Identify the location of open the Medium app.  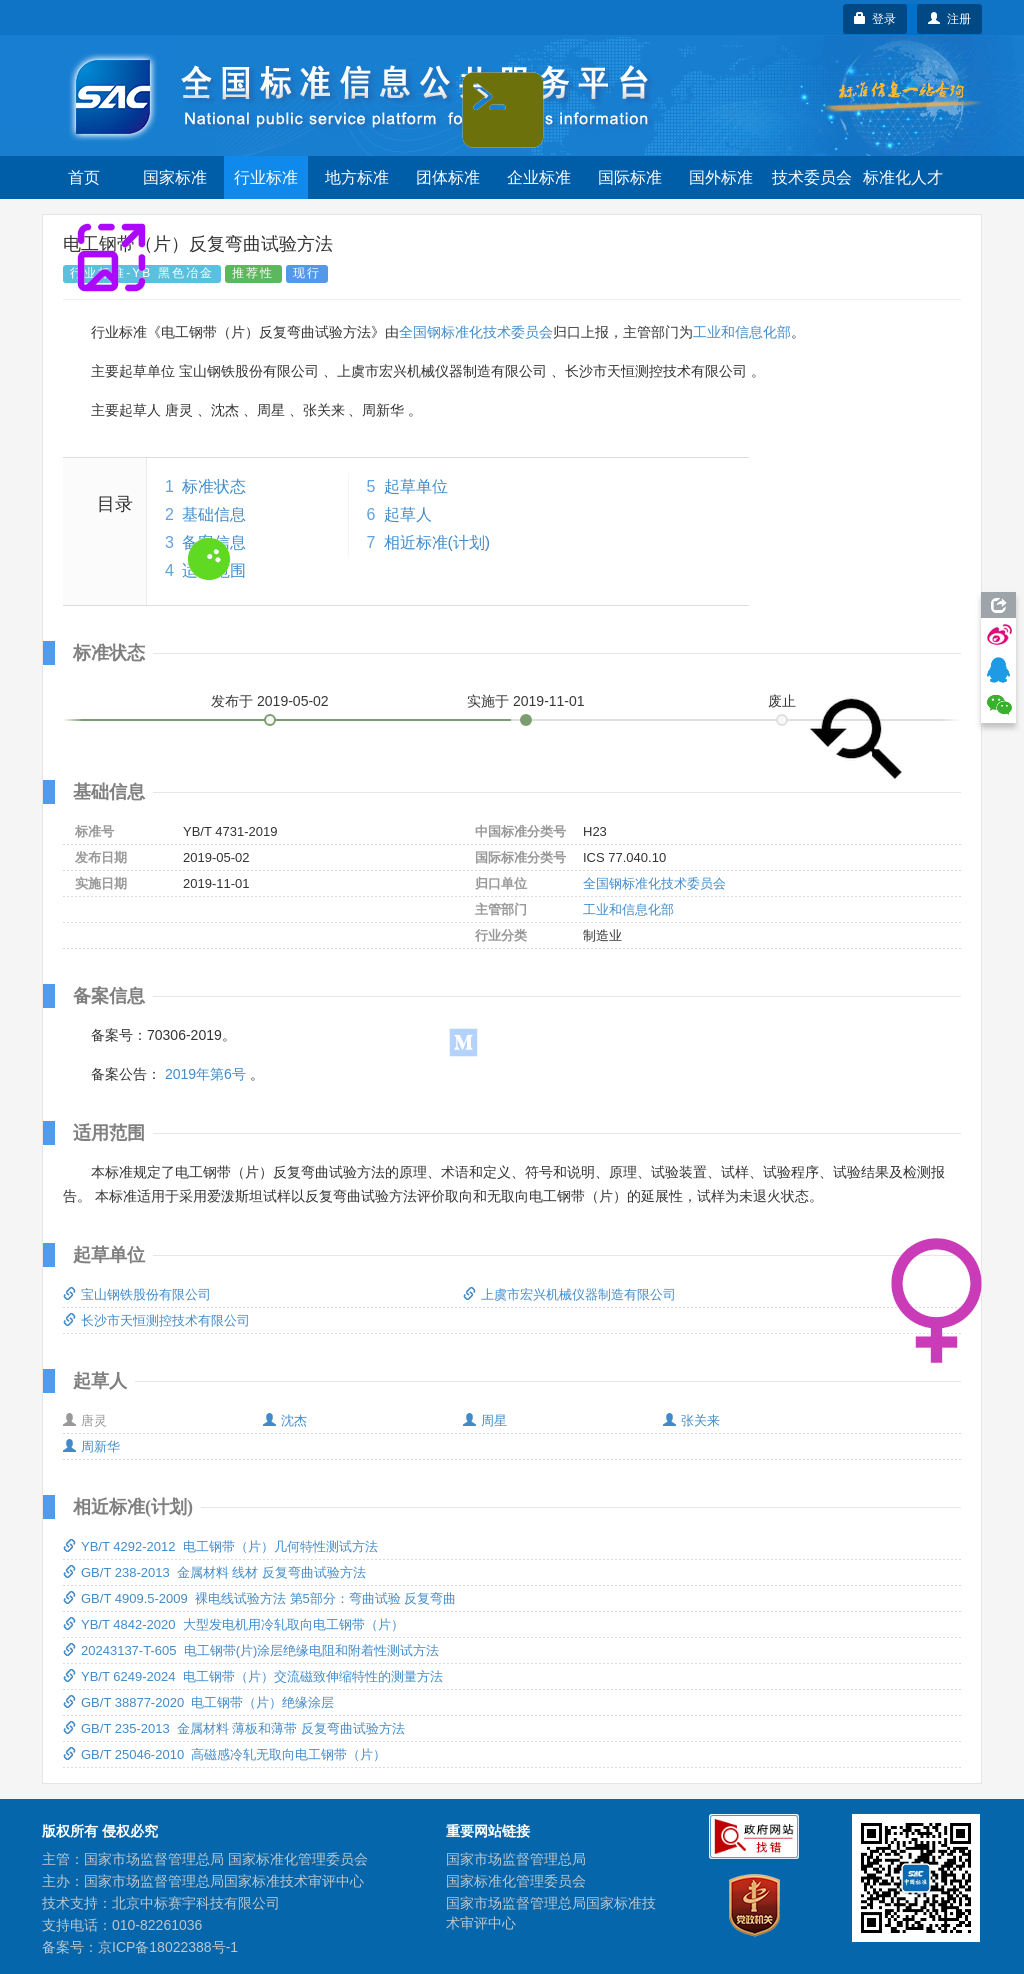
(463, 1042).